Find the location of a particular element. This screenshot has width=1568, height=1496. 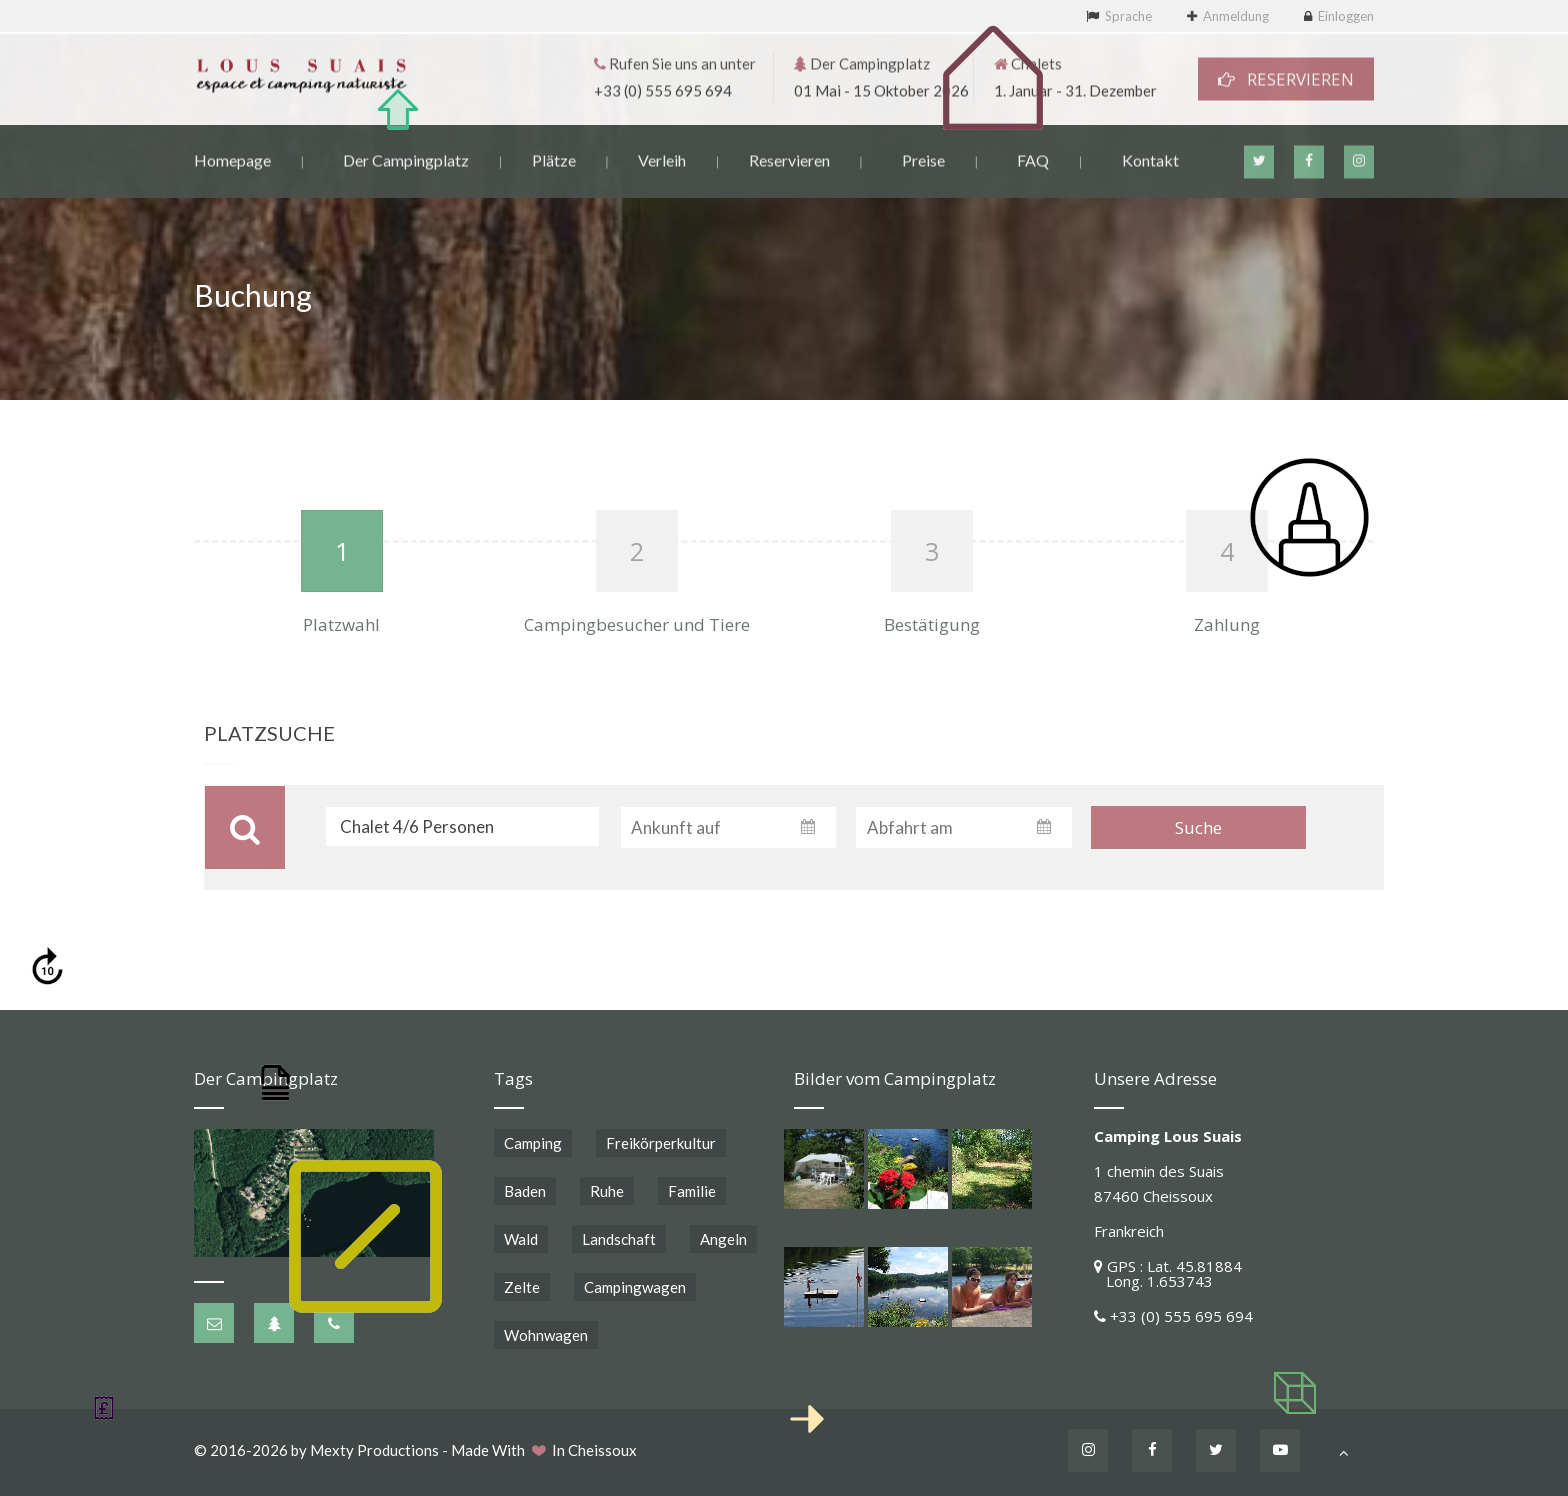

navigate to home screen is located at coordinates (993, 80).